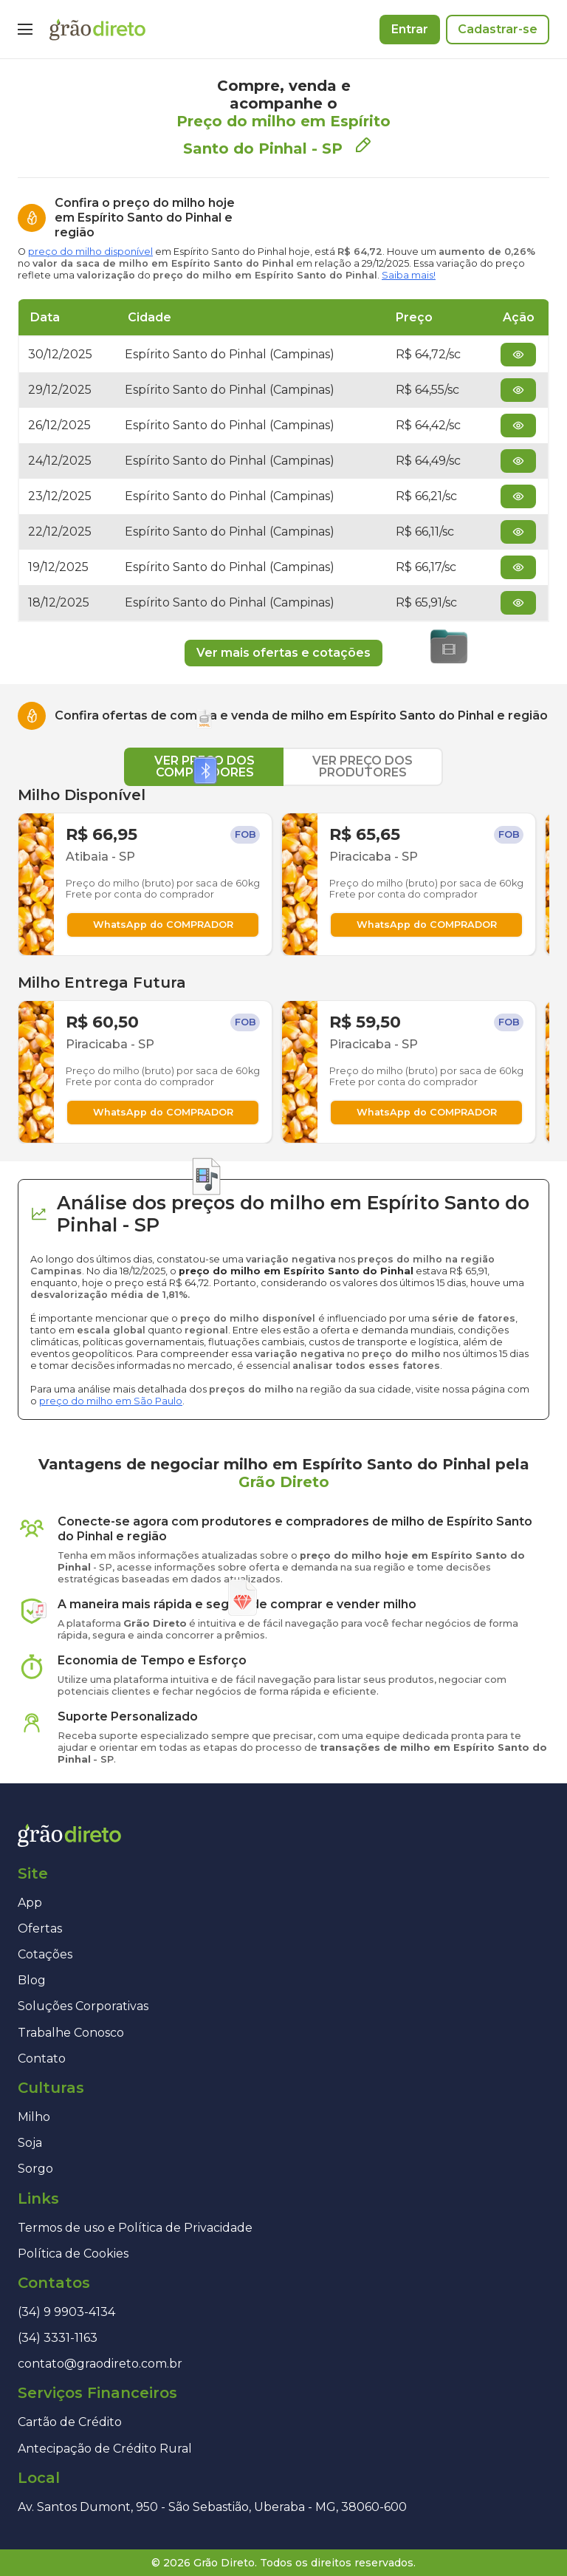 The width and height of the screenshot is (567, 2576). I want to click on ruby programming language source file, so click(242, 1597).